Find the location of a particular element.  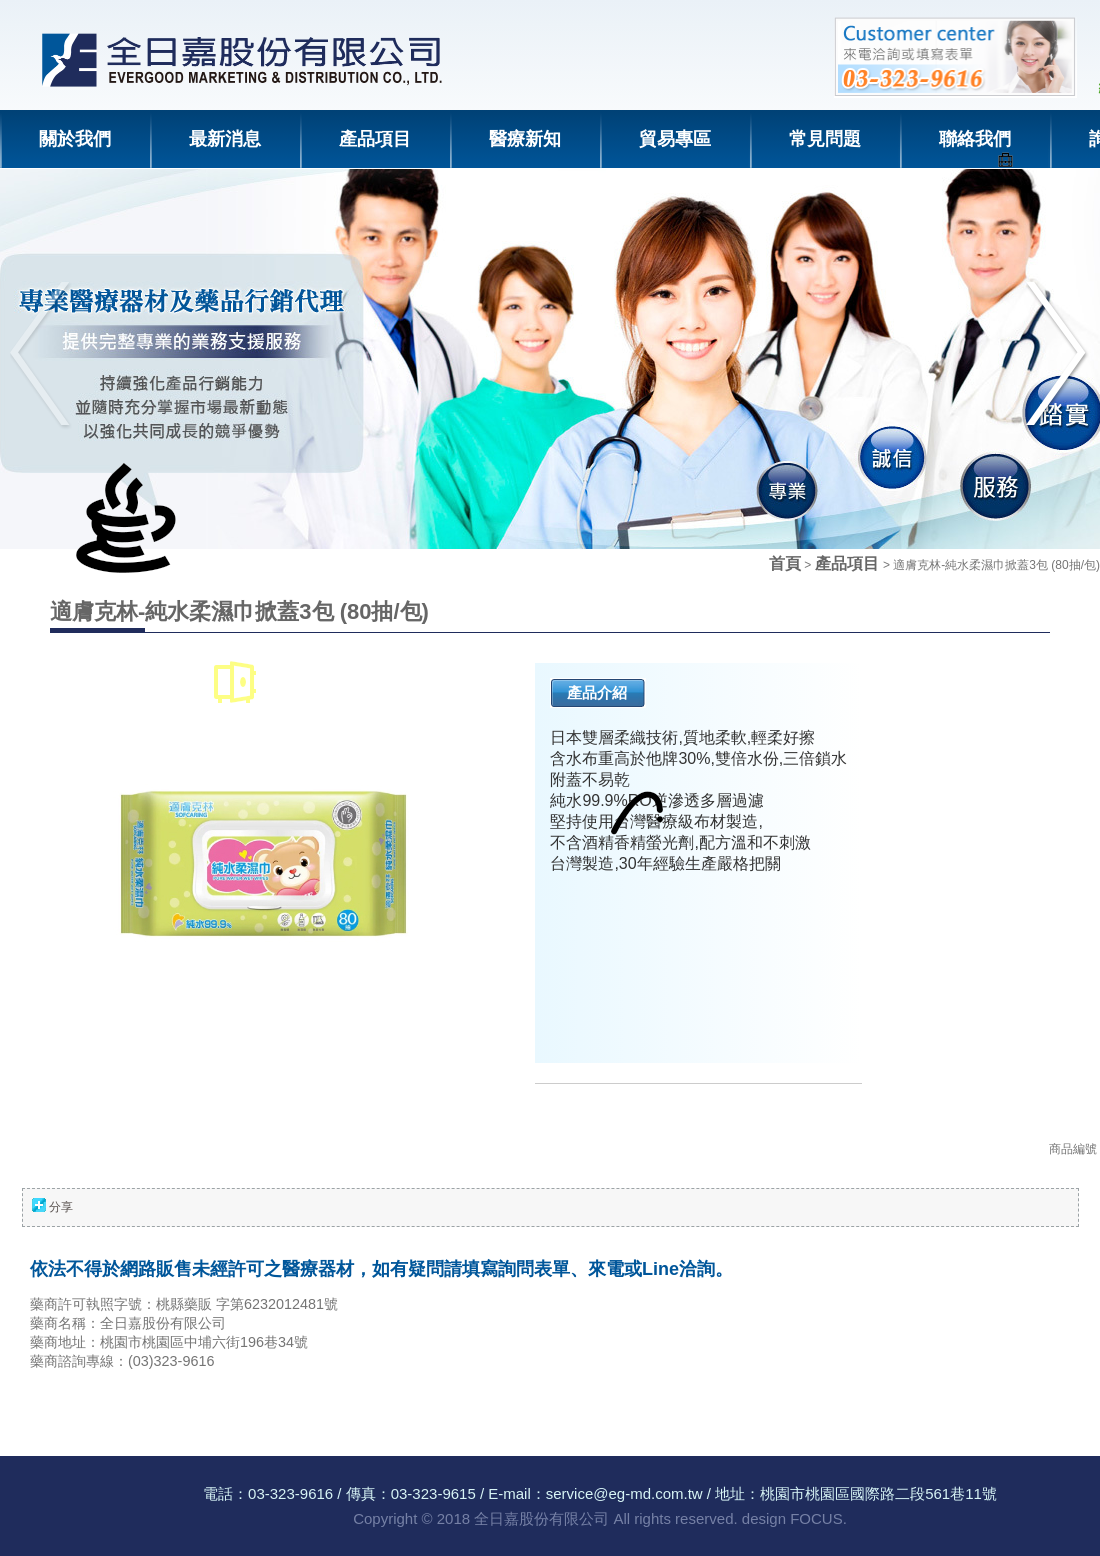

access secure storage or vault is located at coordinates (234, 683).